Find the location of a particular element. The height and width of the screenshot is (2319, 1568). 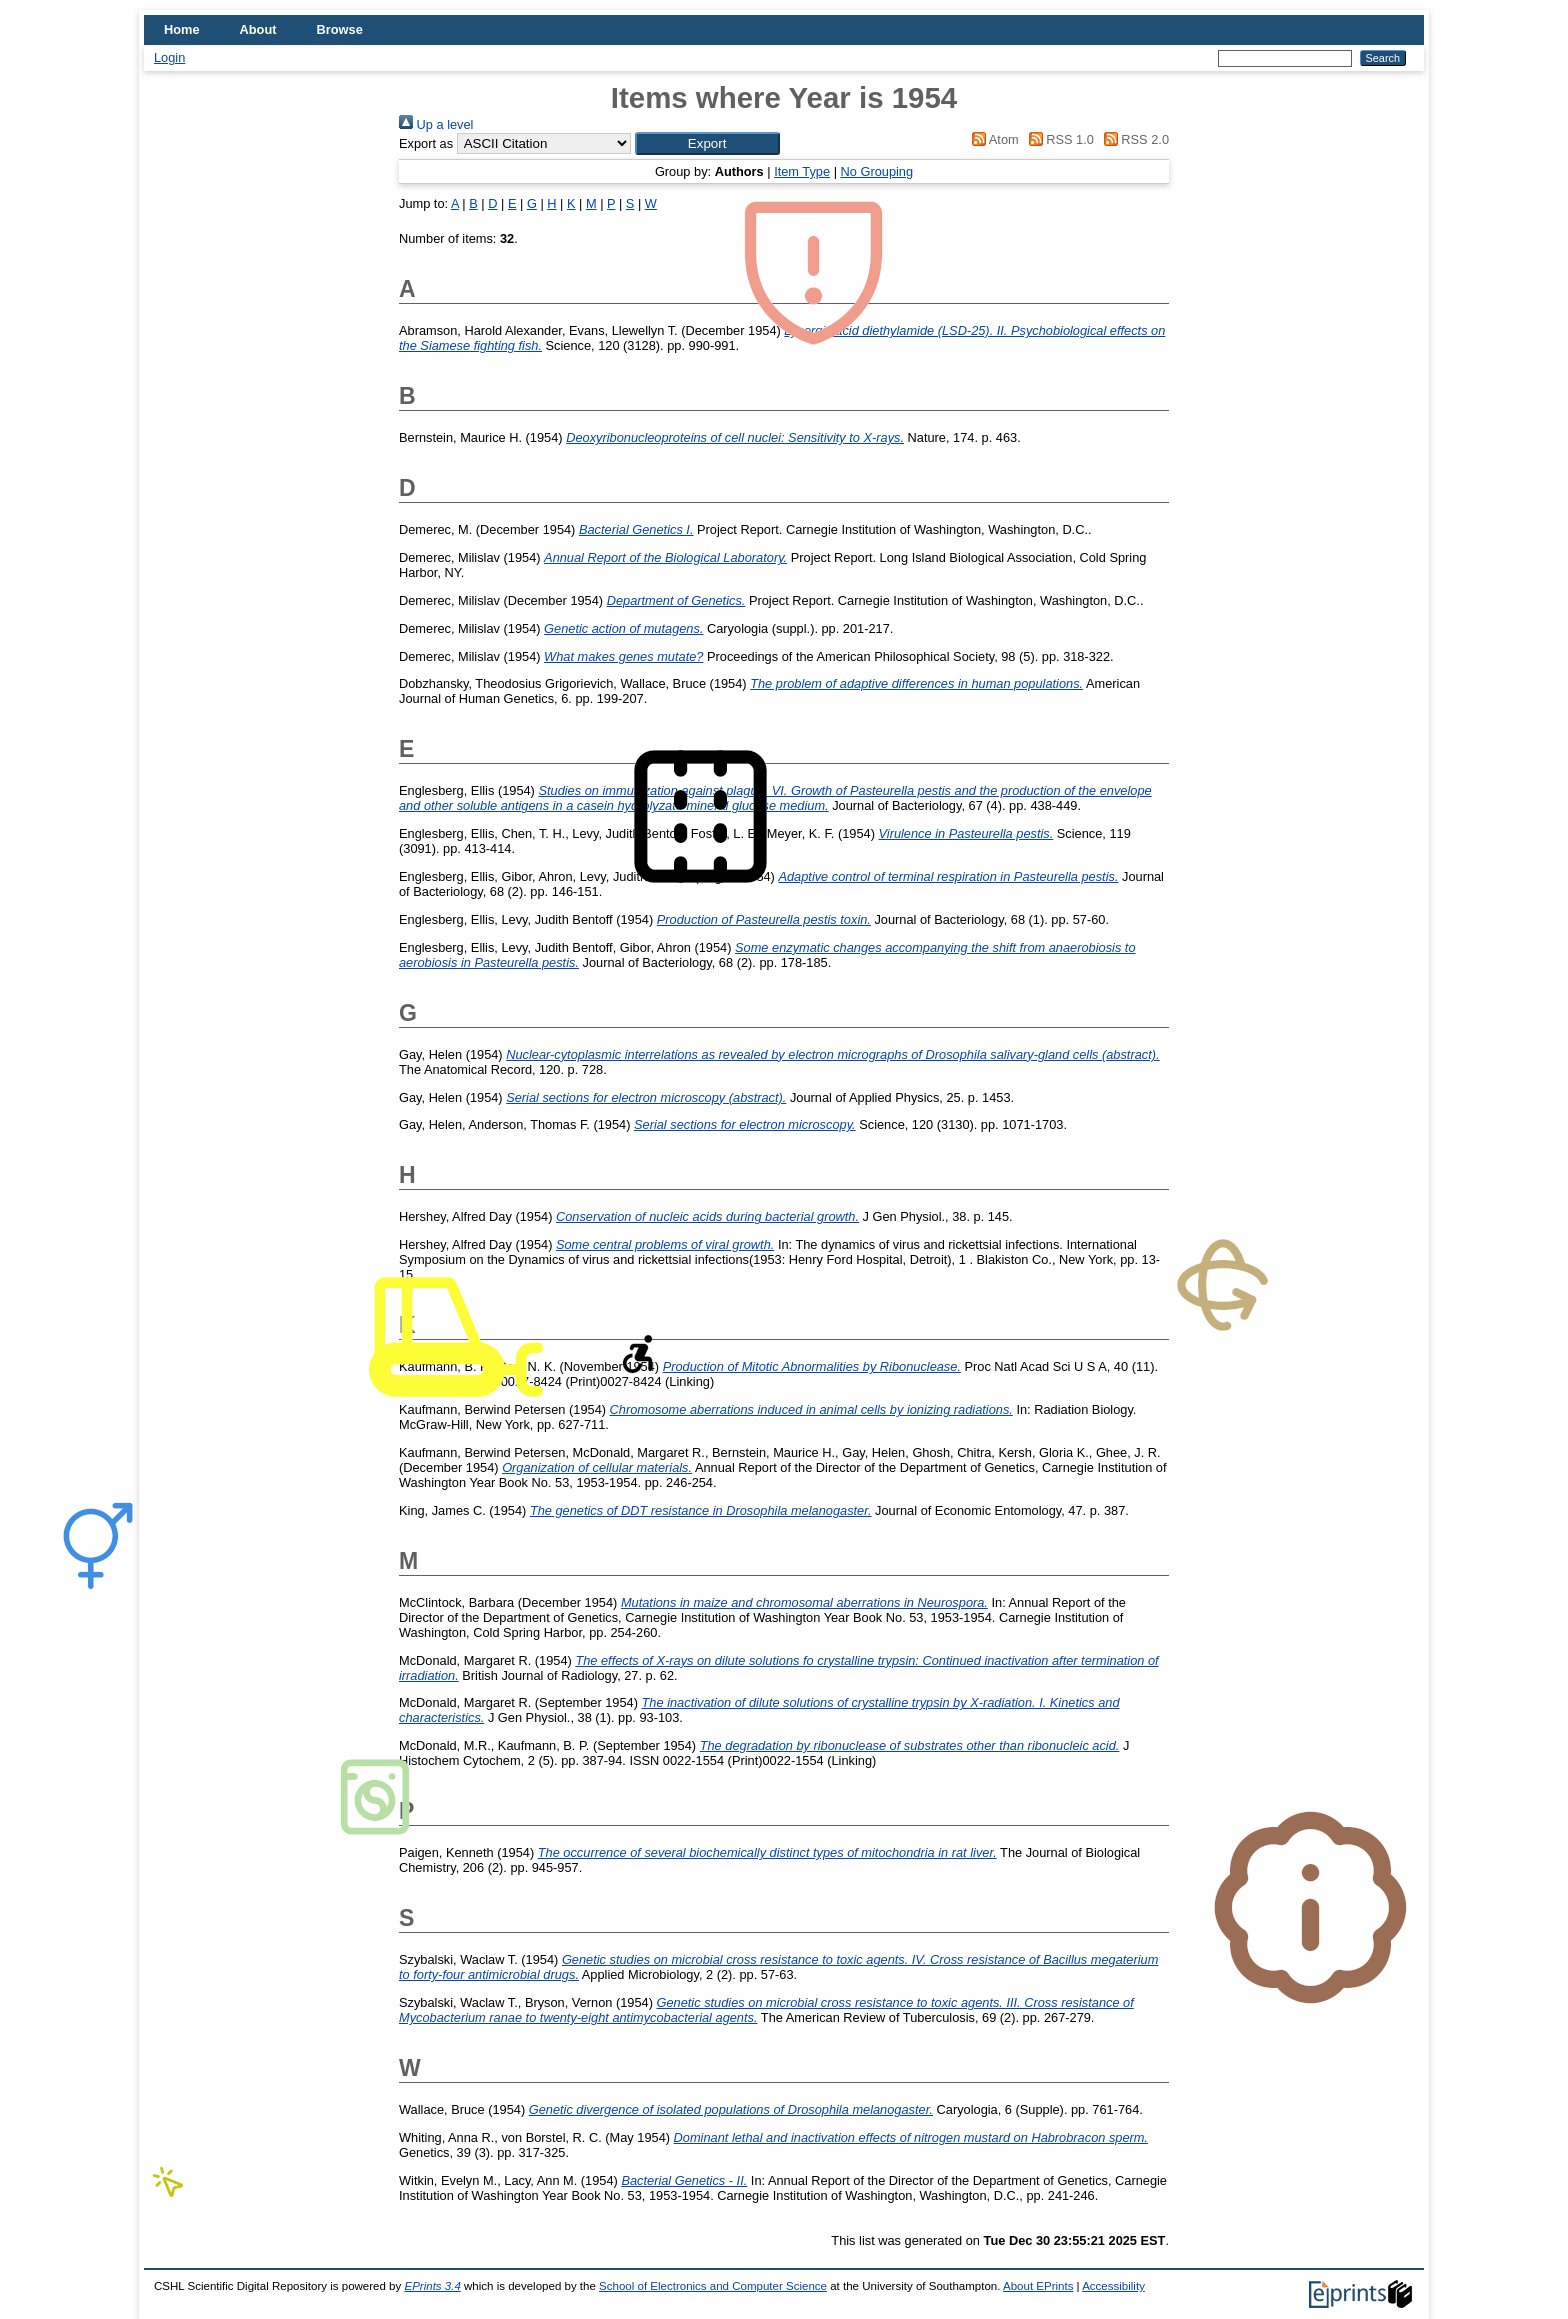

indicates wheelchair accessibility available is located at coordinates (636, 1353).